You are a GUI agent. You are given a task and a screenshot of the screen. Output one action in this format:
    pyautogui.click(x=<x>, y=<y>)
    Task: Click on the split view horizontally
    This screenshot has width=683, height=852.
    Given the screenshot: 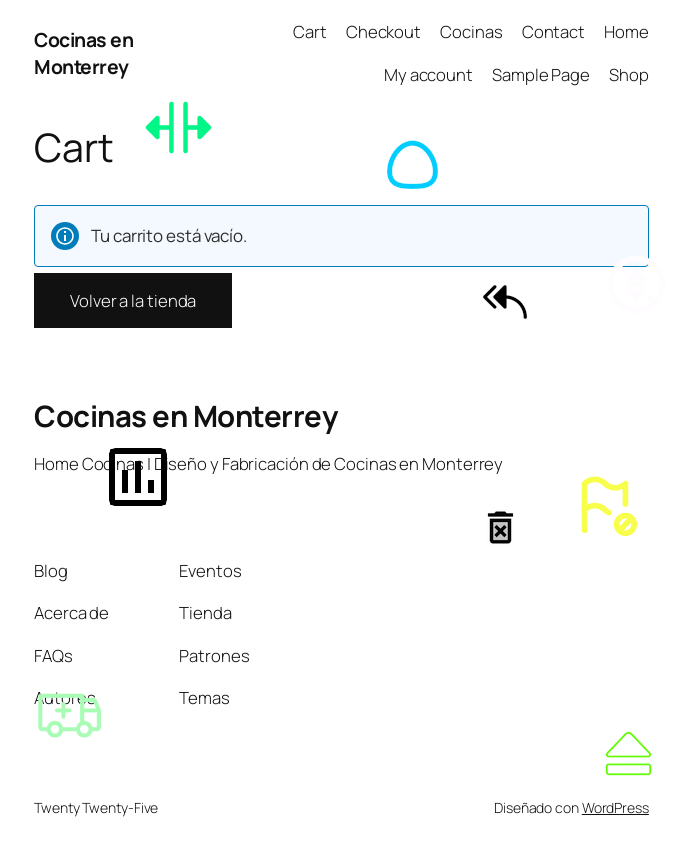 What is the action you would take?
    pyautogui.click(x=178, y=127)
    